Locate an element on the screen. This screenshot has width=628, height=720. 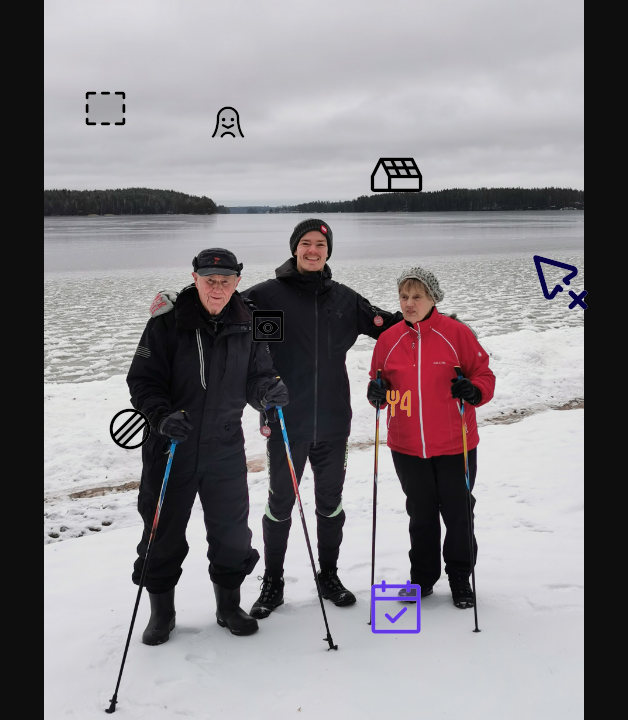
preview content before publishing is located at coordinates (268, 326).